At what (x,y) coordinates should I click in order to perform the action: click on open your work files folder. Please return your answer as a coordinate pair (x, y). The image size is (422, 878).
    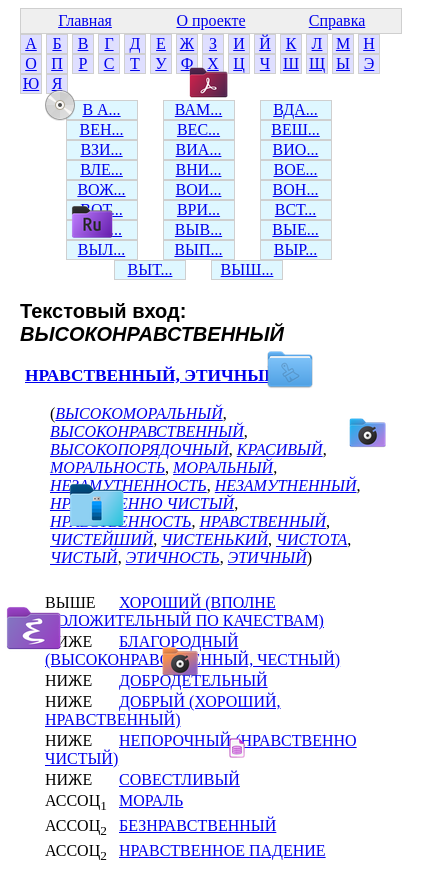
    Looking at the image, I should click on (290, 369).